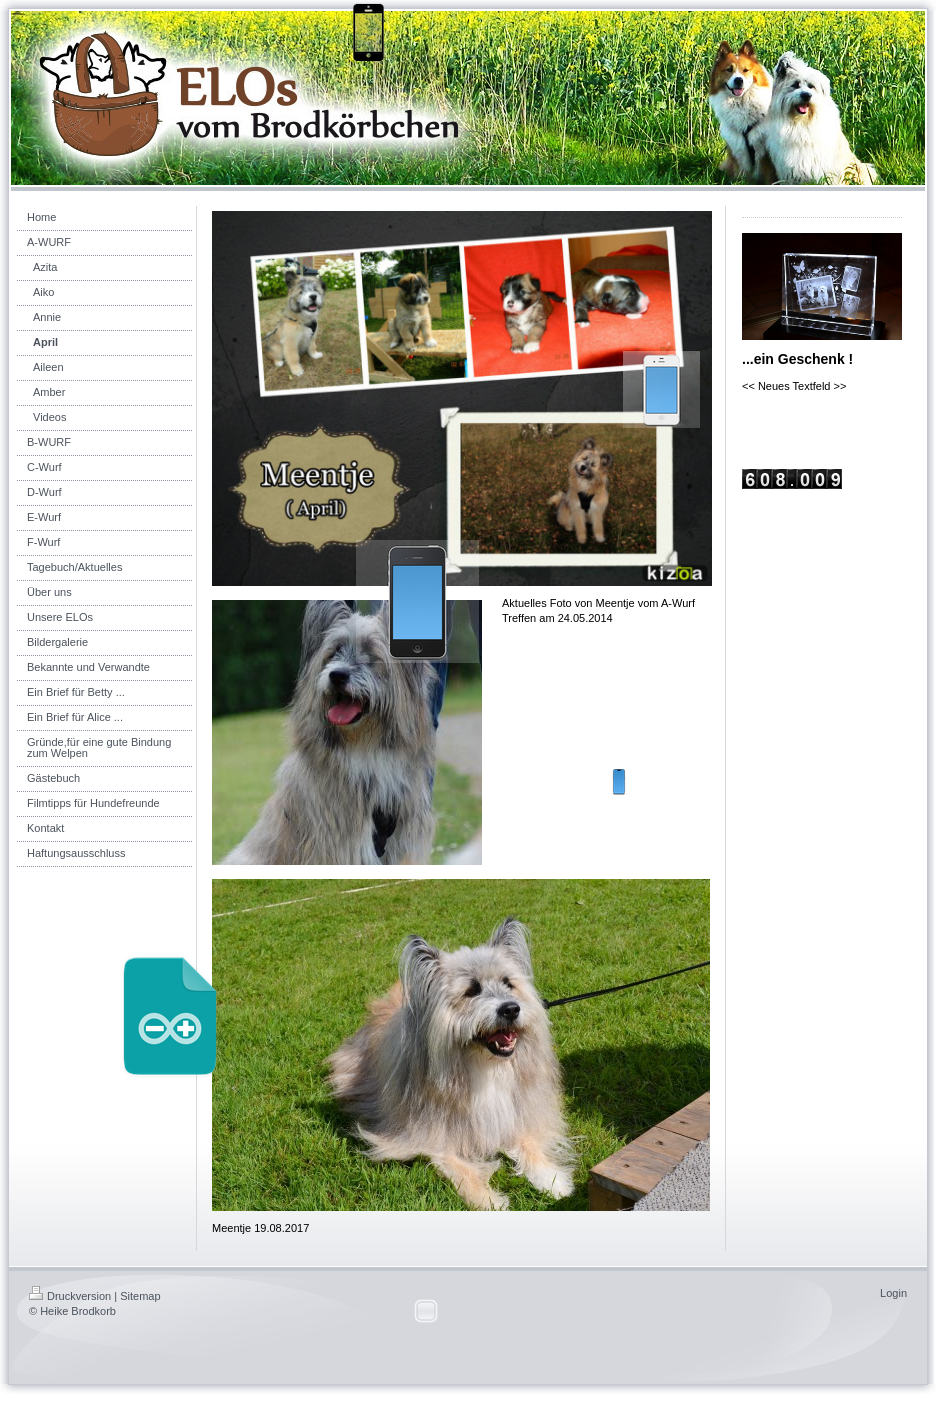 The width and height of the screenshot is (936, 1409). Describe the element at coordinates (661, 389) in the screenshot. I see `view connected iPhone device` at that location.